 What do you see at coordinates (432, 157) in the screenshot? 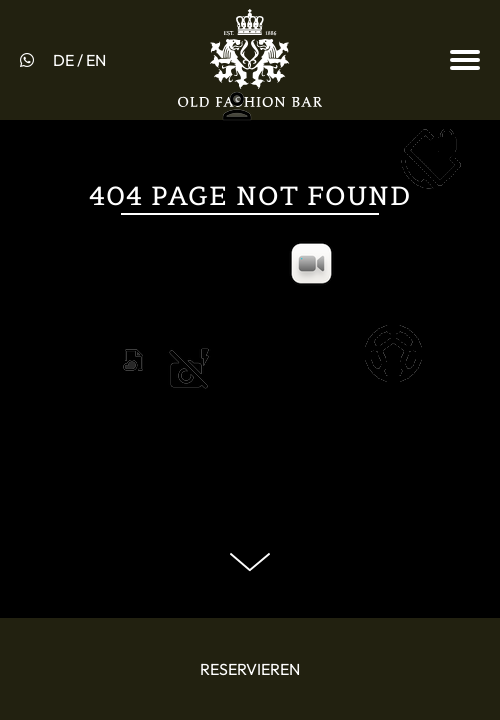
I see `screen rotation is locked` at bounding box center [432, 157].